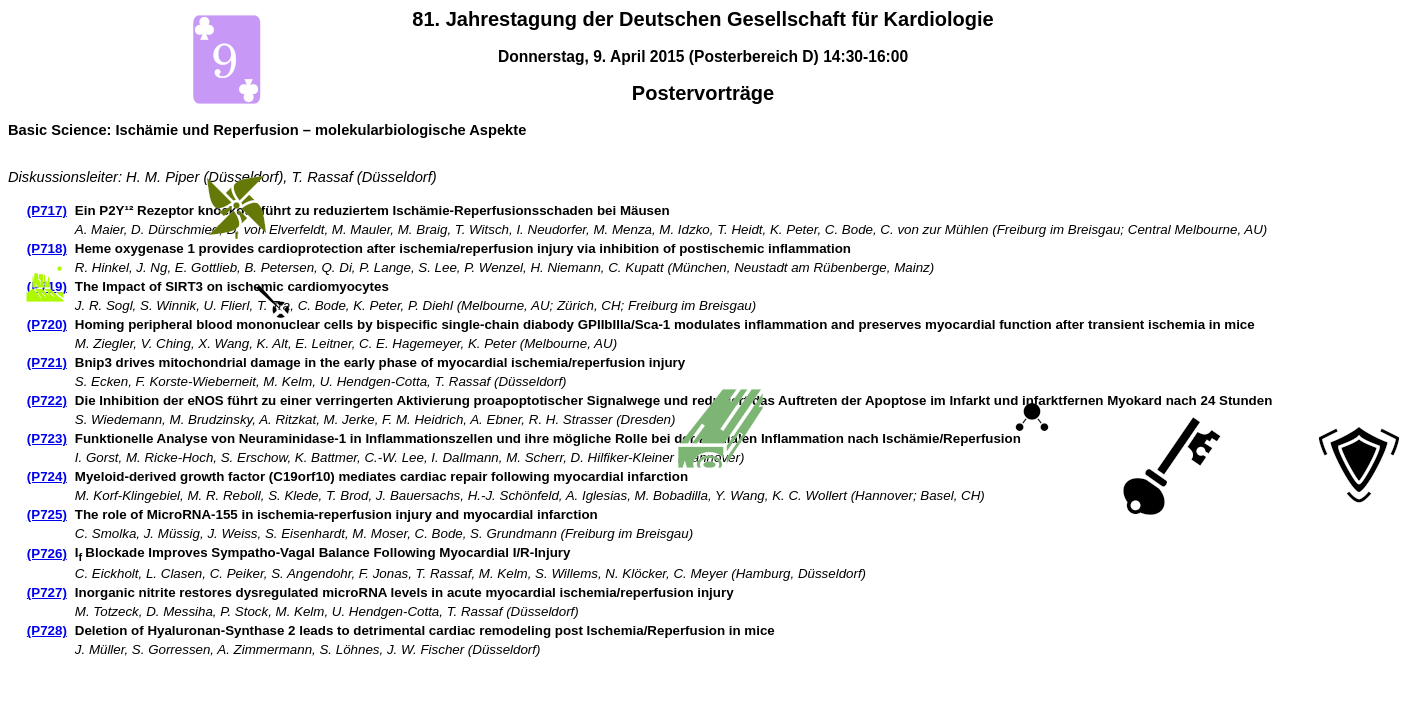 The width and height of the screenshot is (1406, 720). What do you see at coordinates (1032, 417) in the screenshot?
I see `indicates water or hydration level` at bounding box center [1032, 417].